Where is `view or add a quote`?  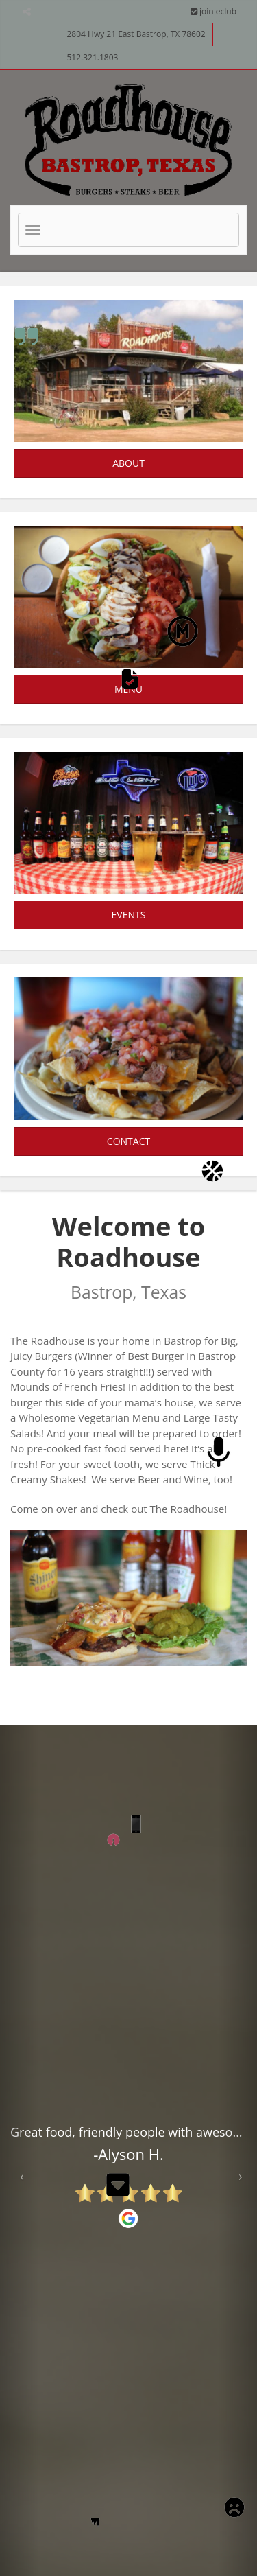 view or add a quote is located at coordinates (26, 336).